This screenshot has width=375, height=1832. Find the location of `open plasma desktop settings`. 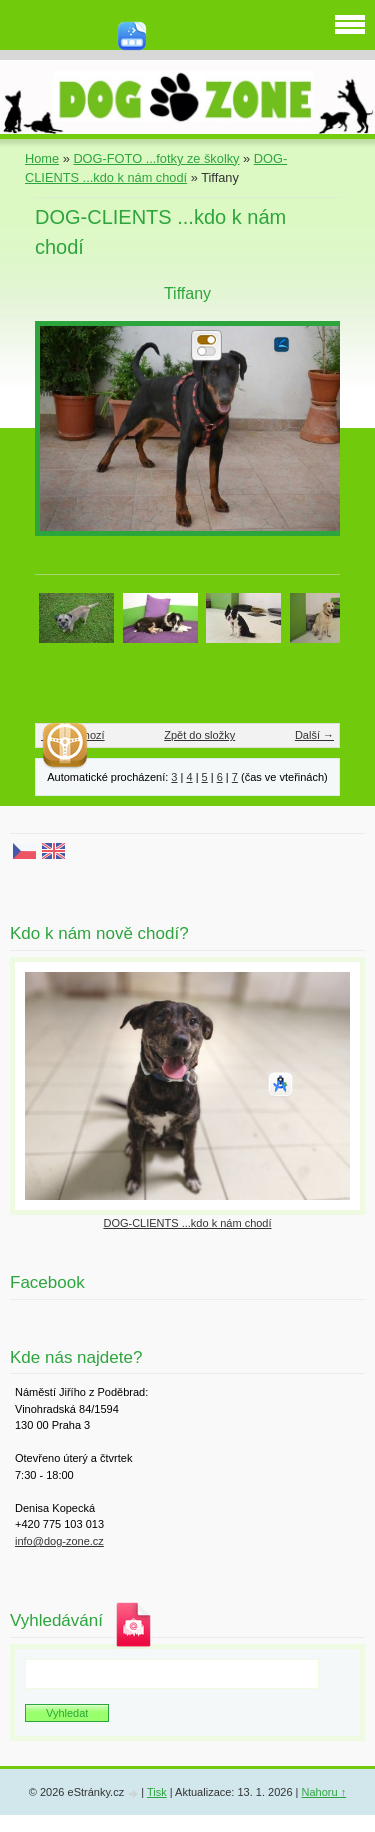

open plasma desktop settings is located at coordinates (132, 36).